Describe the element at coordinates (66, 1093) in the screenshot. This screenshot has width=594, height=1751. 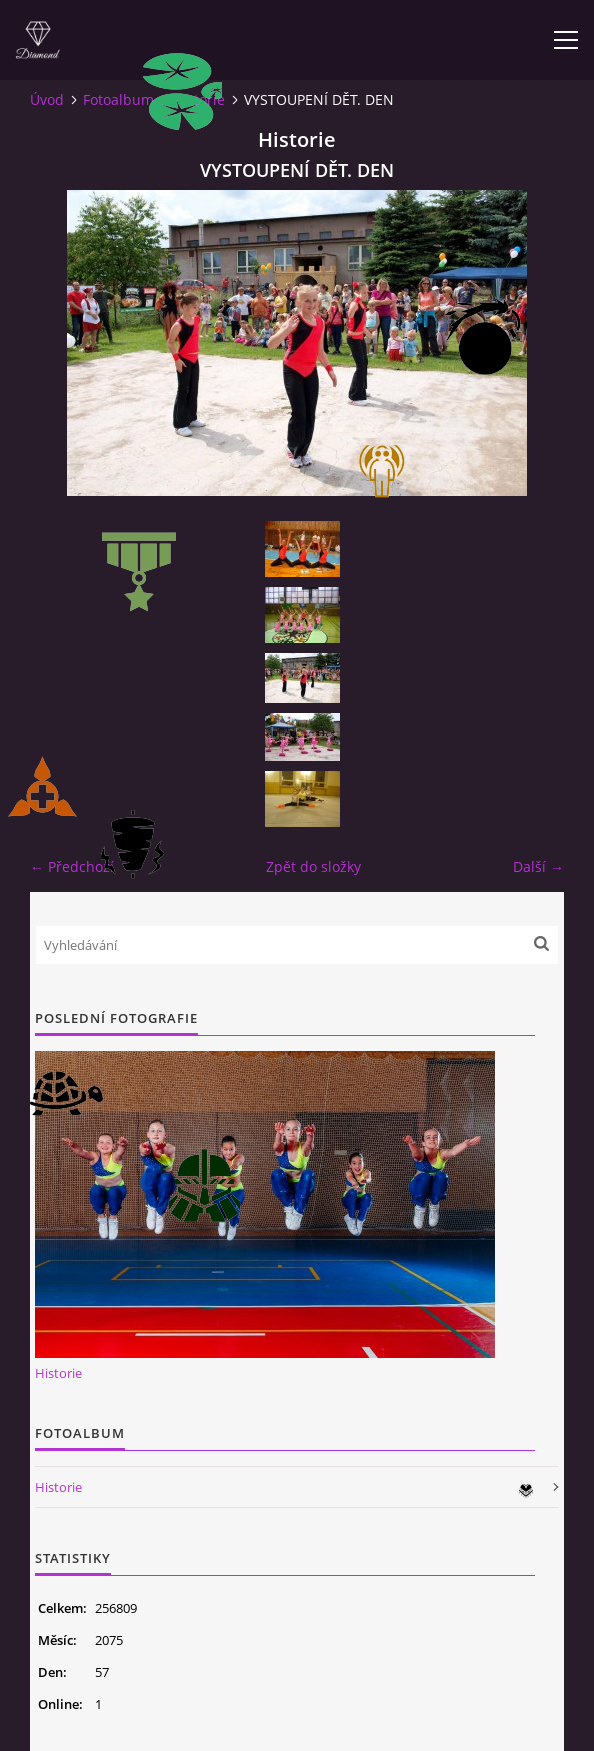
I see `indicates slow speed or processing mode` at that location.